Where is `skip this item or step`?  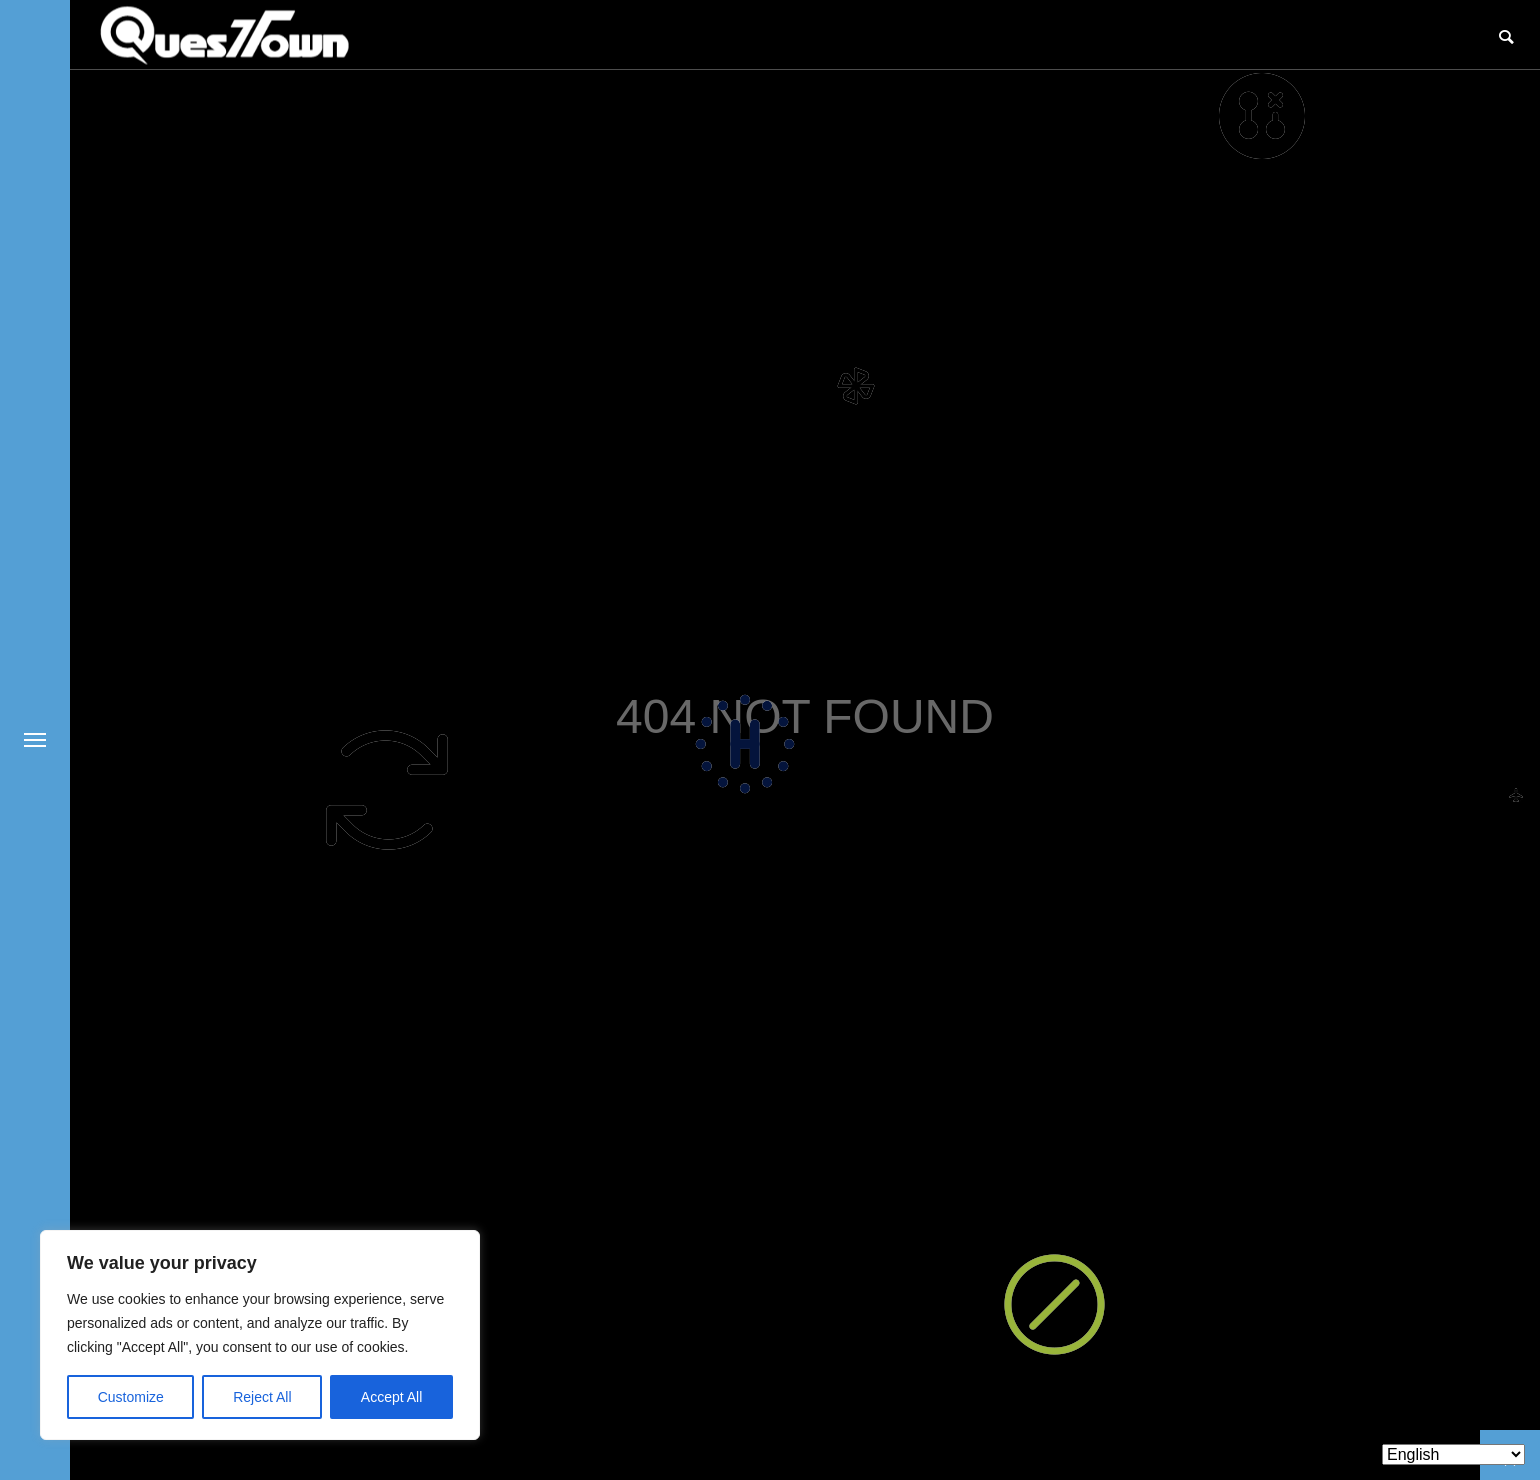 skip this item or step is located at coordinates (1054, 1304).